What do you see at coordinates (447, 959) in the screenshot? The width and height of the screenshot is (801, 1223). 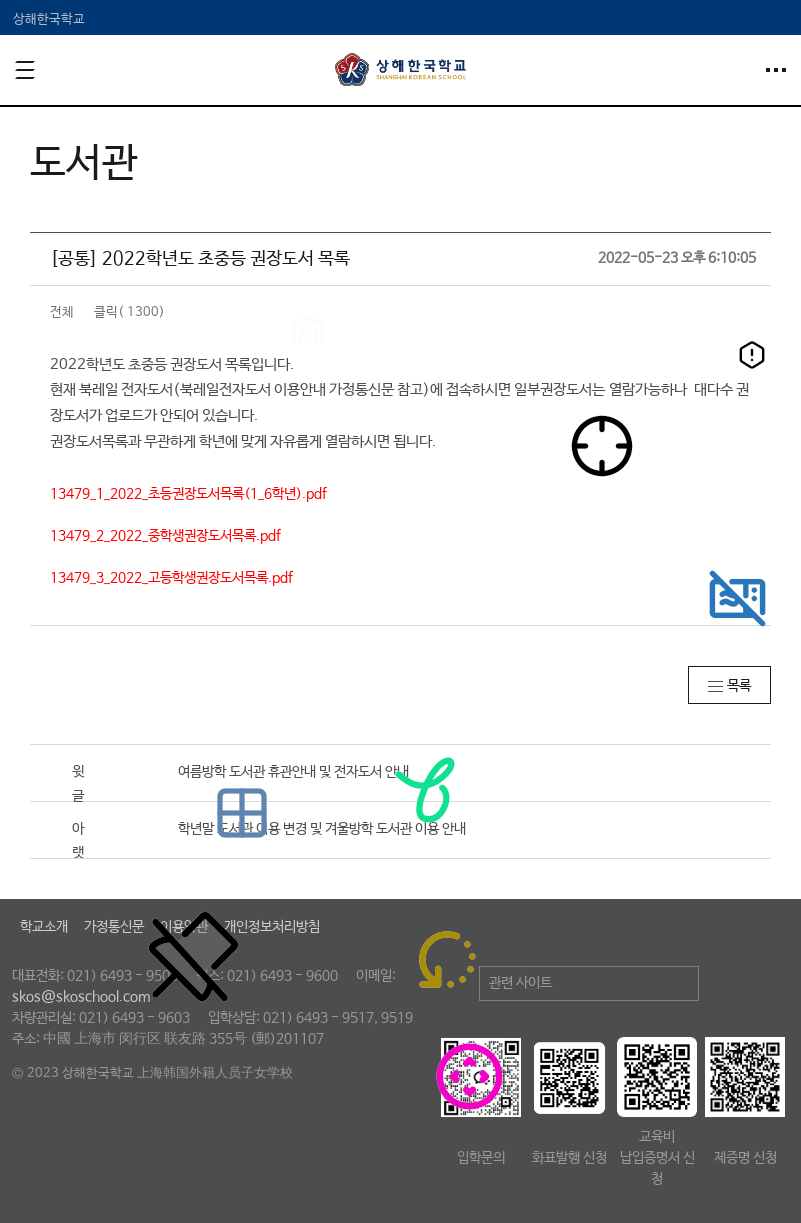 I see `rotate content counterclockwise` at bounding box center [447, 959].